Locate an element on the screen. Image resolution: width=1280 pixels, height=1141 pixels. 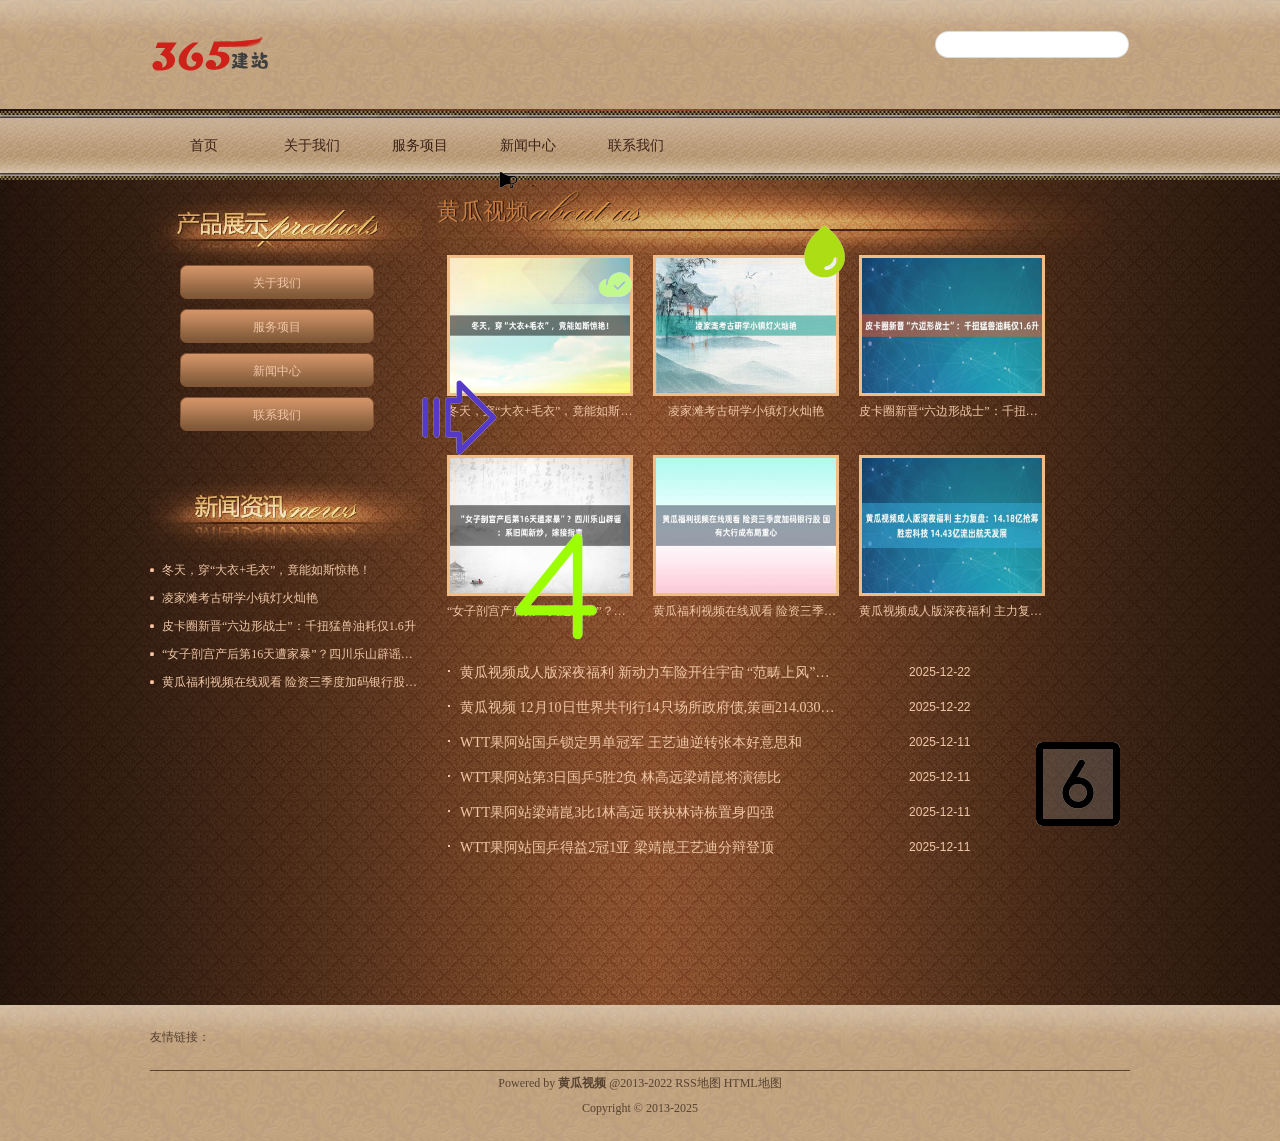
adjust water or hydration settings is located at coordinates (824, 253).